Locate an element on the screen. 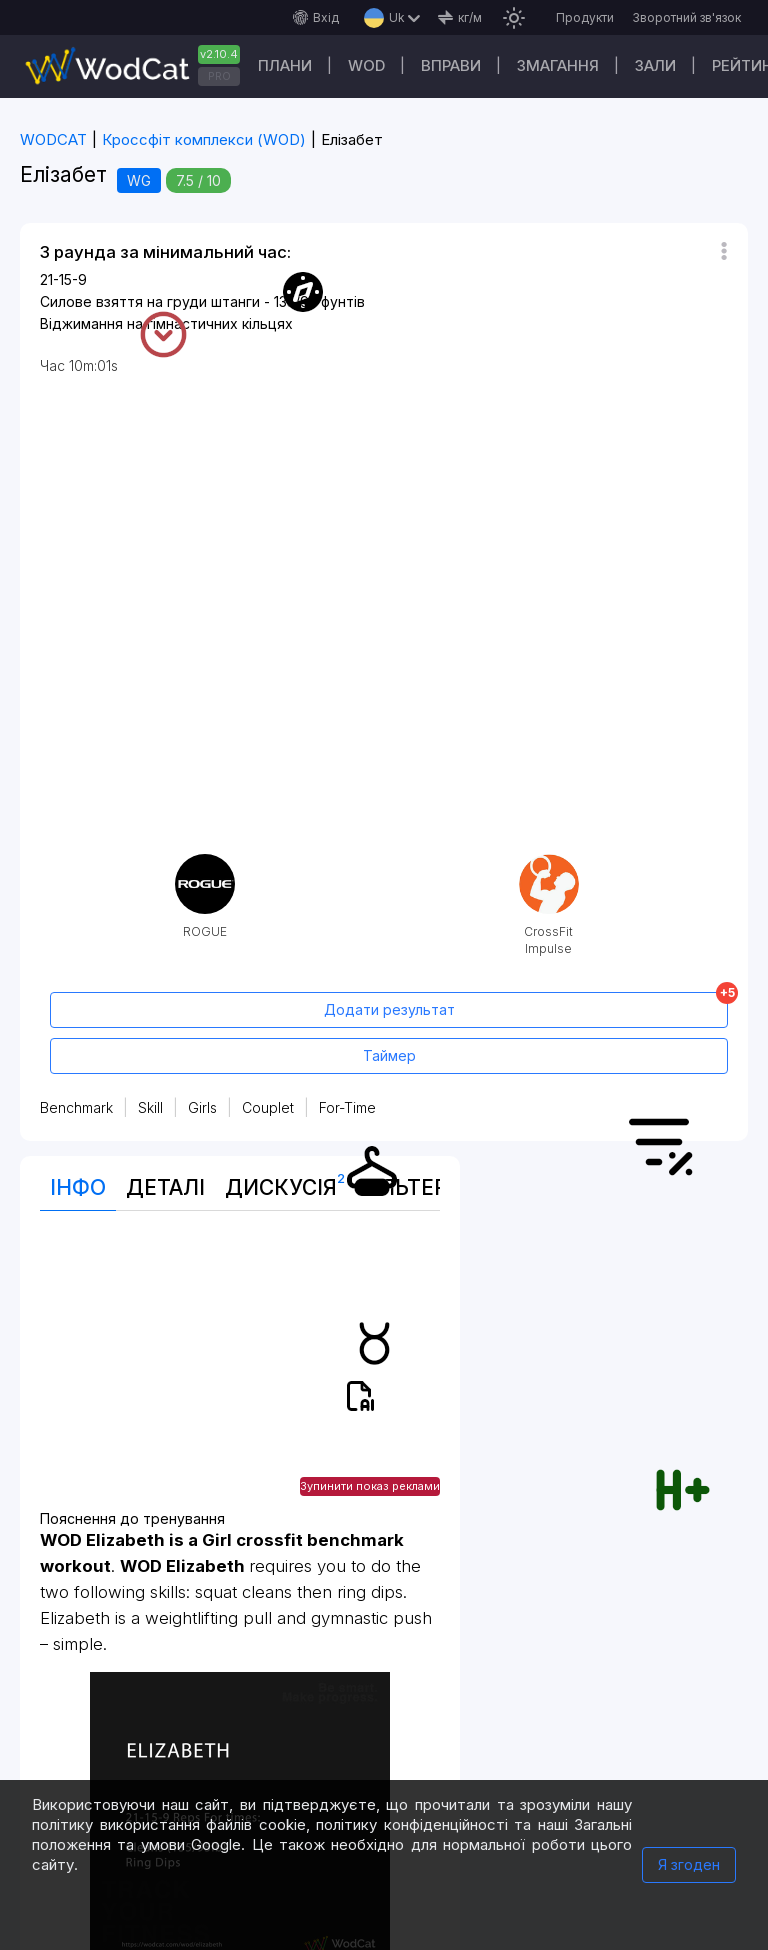 Image resolution: width=768 pixels, height=1950 pixels. indicates taurus zodiac sign is located at coordinates (374, 1343).